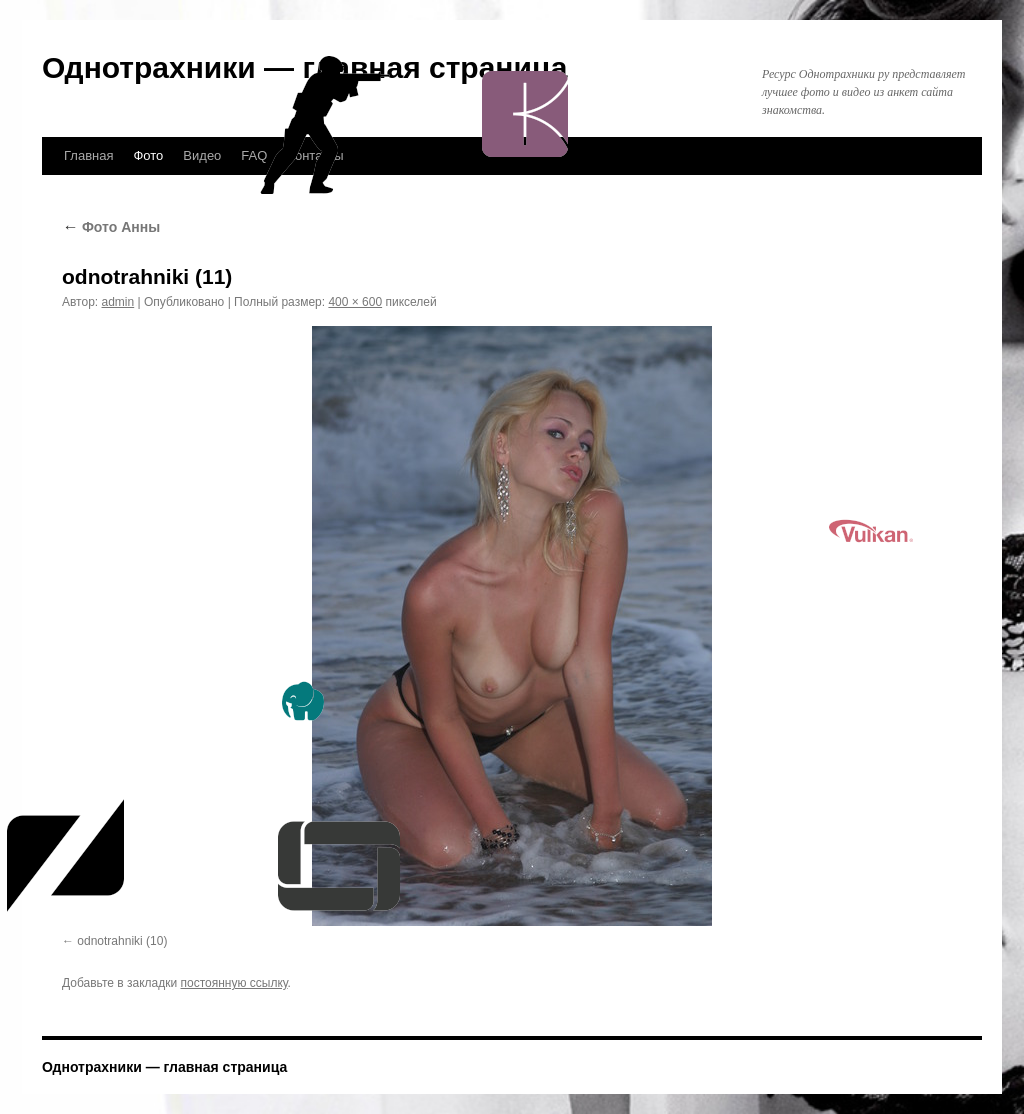 The image size is (1024, 1114). What do you see at coordinates (303, 701) in the screenshot?
I see `open laragon local development environment` at bounding box center [303, 701].